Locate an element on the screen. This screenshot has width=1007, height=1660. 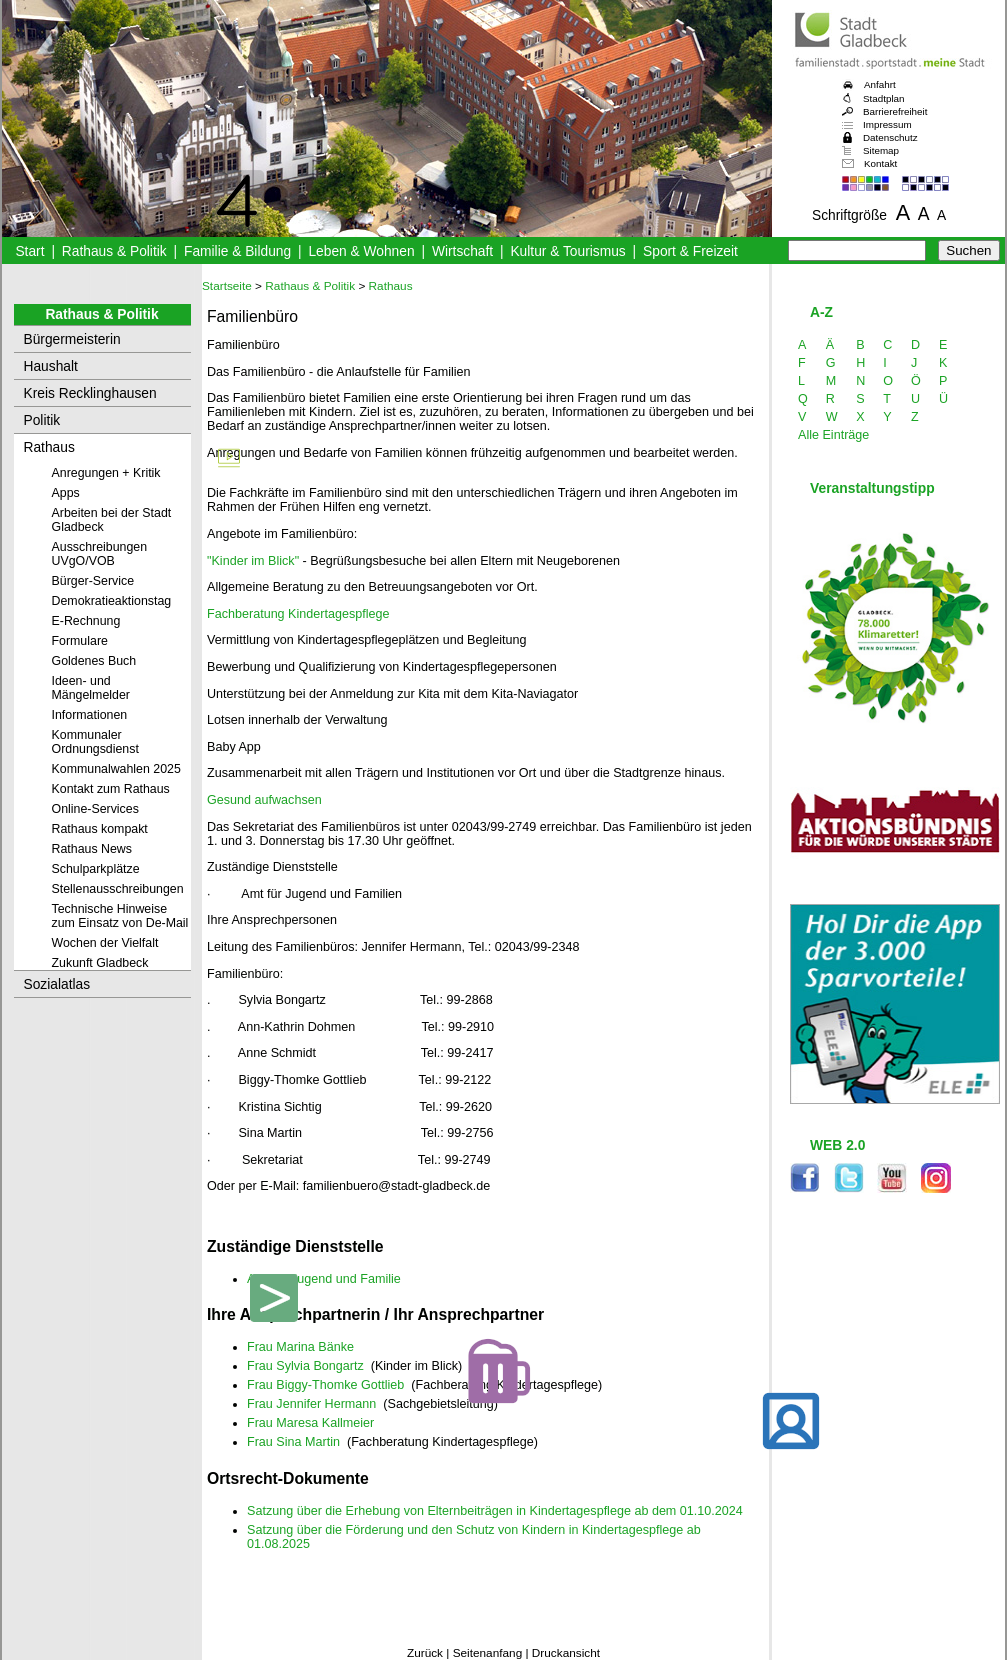
view user profile is located at coordinates (791, 1421).